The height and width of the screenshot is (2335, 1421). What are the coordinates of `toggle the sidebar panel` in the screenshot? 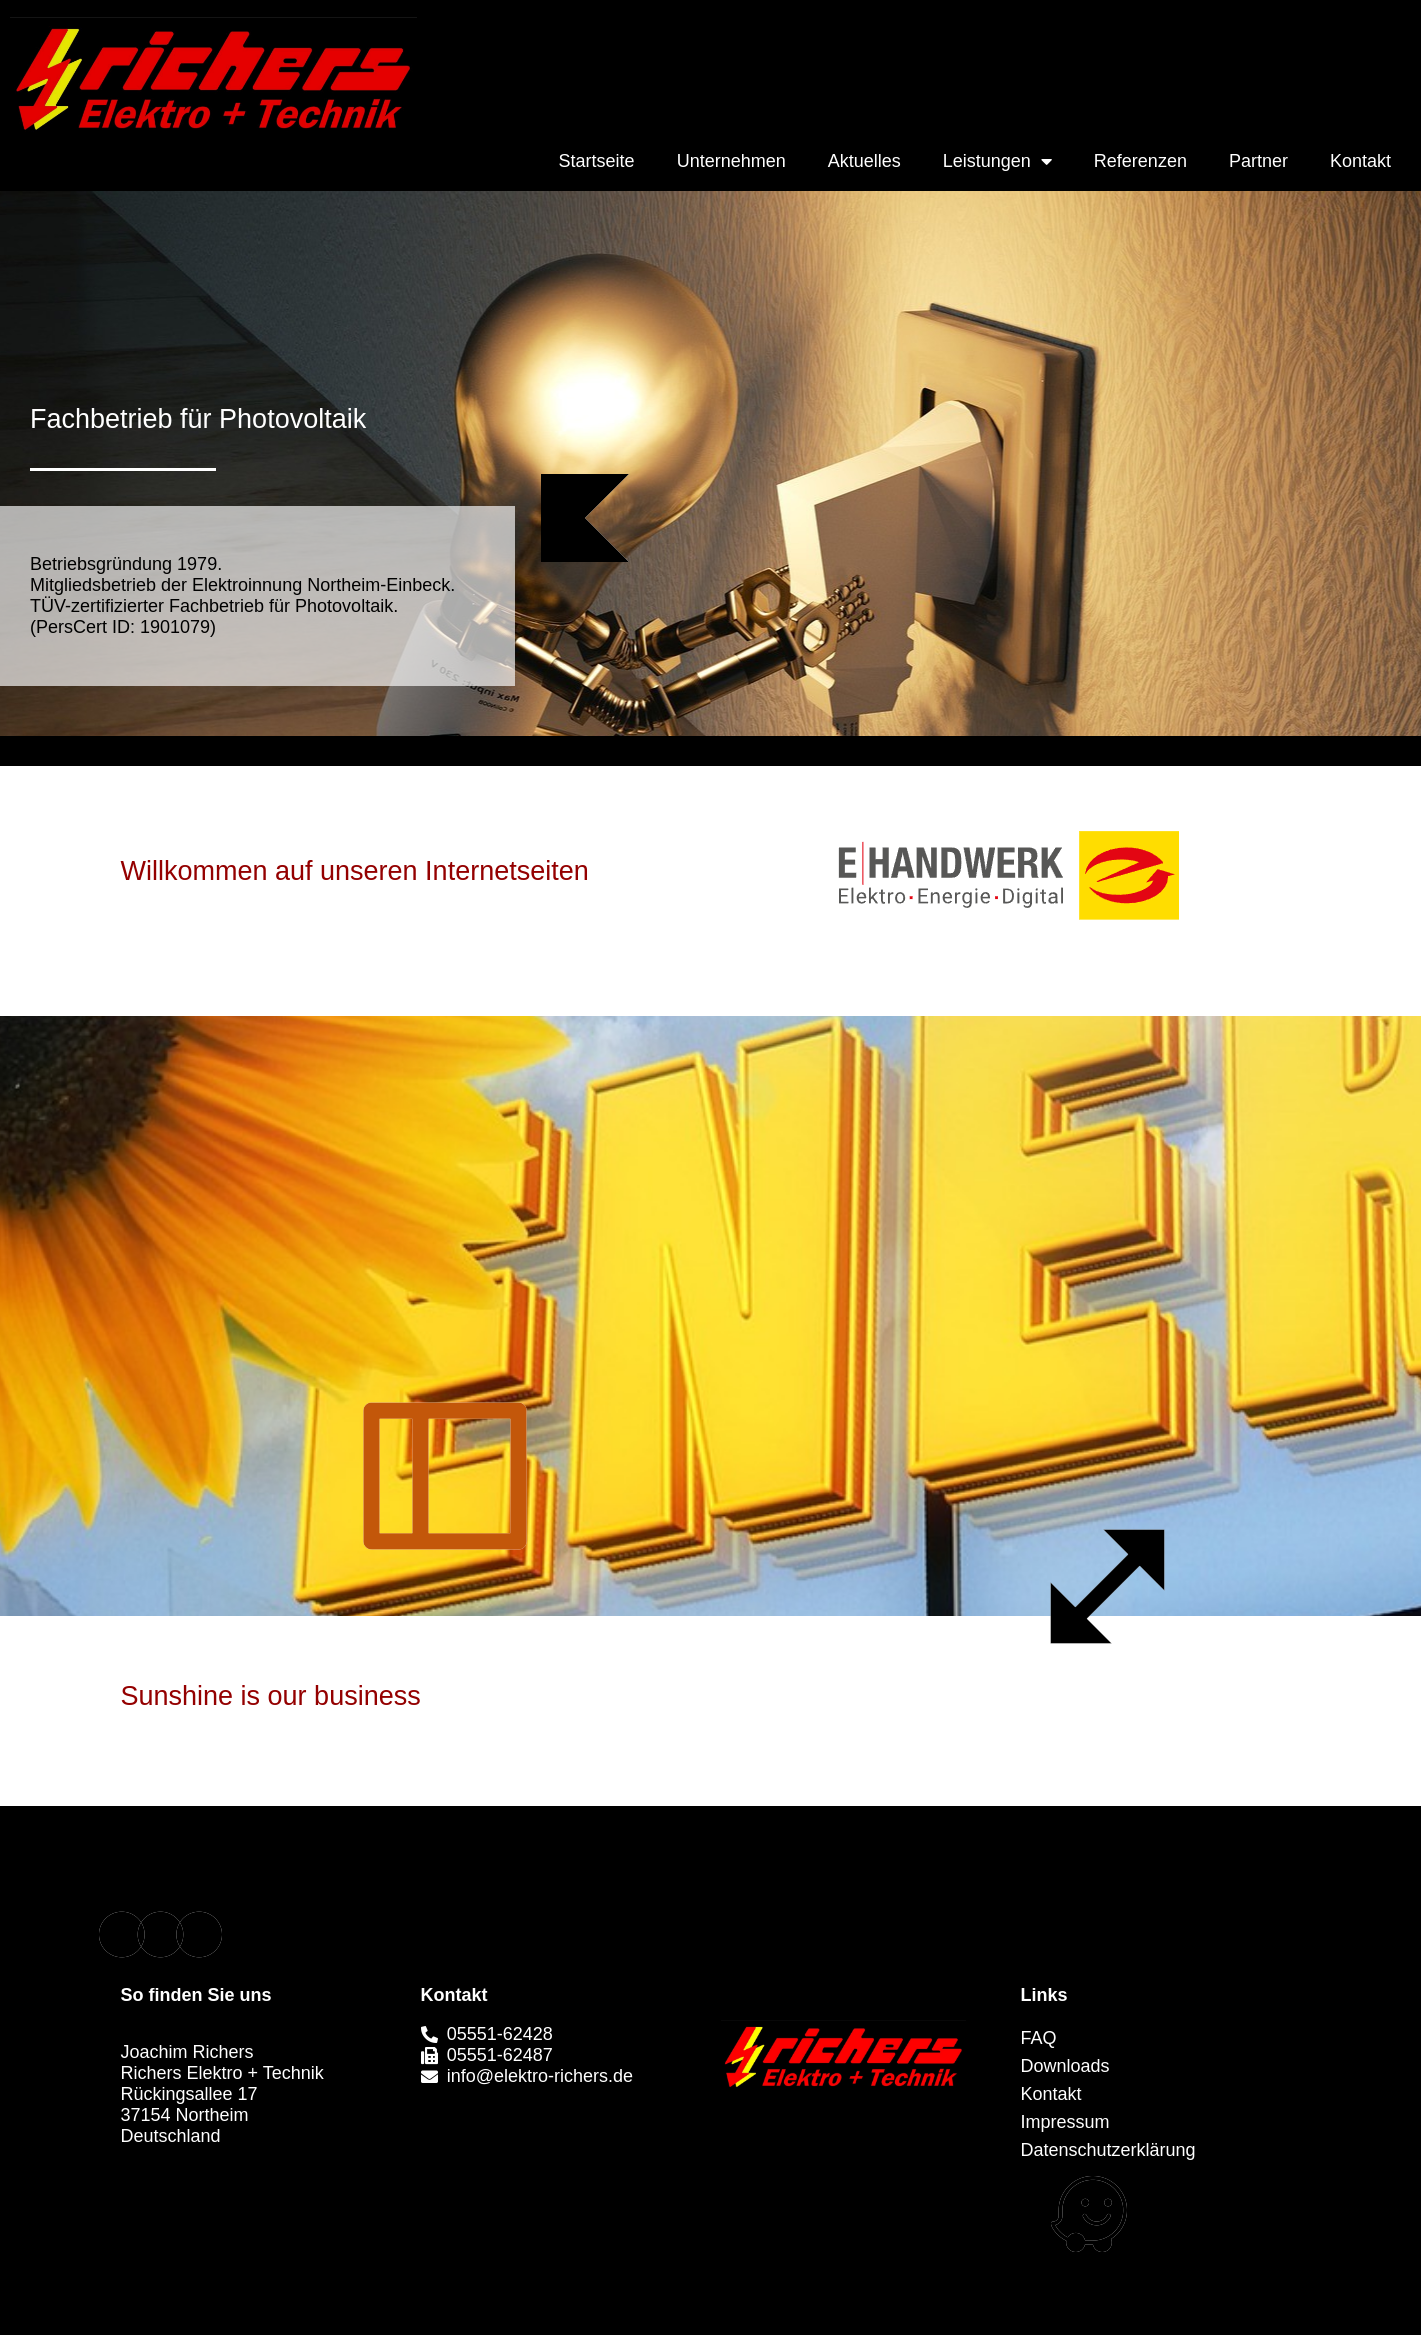 It's located at (445, 1476).